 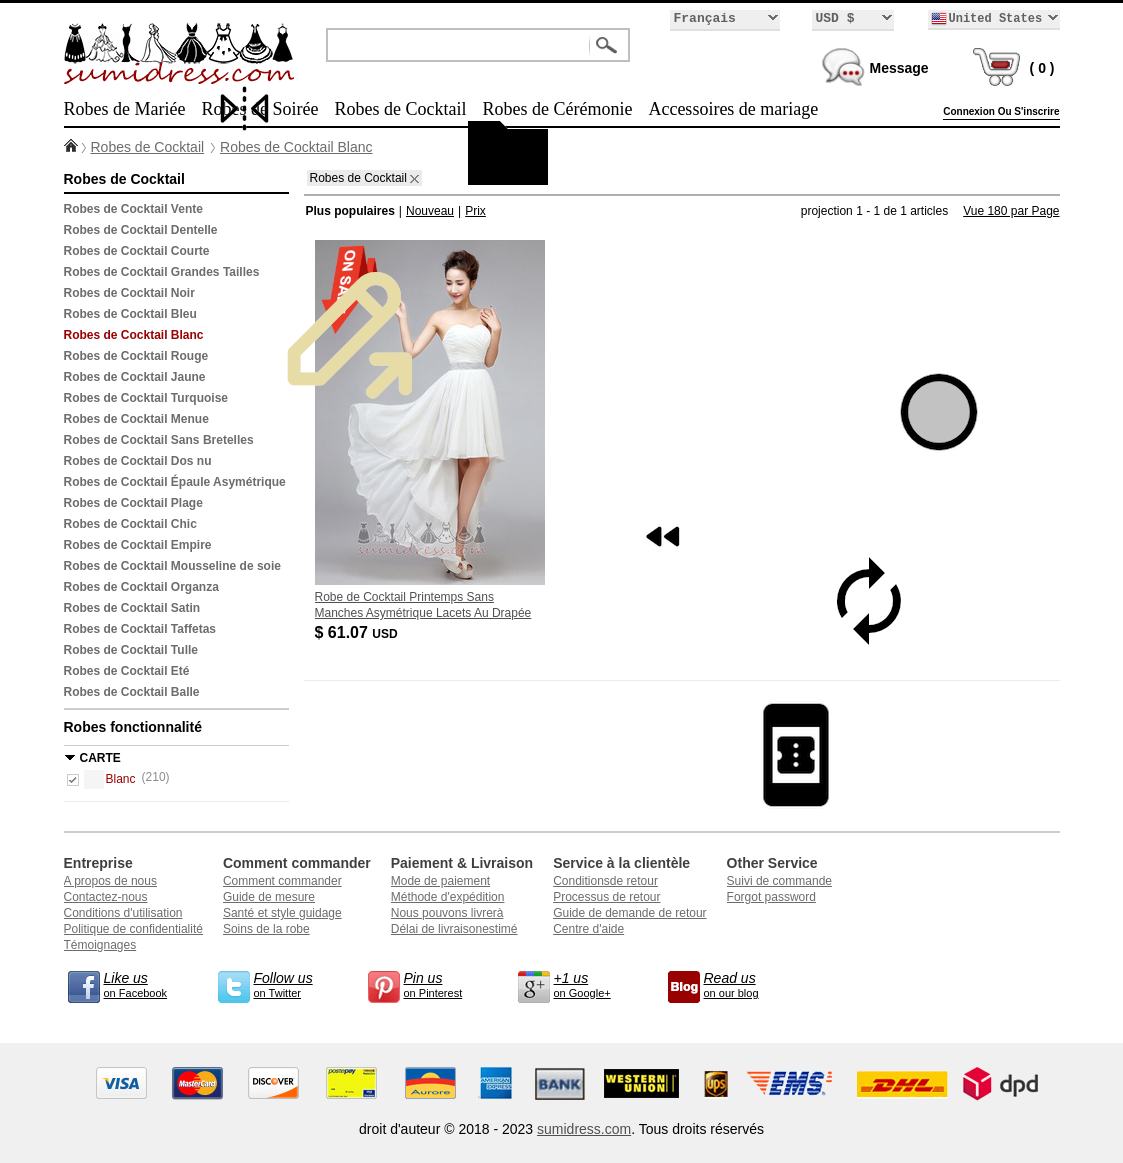 I want to click on book or reserve tickets online, so click(x=796, y=755).